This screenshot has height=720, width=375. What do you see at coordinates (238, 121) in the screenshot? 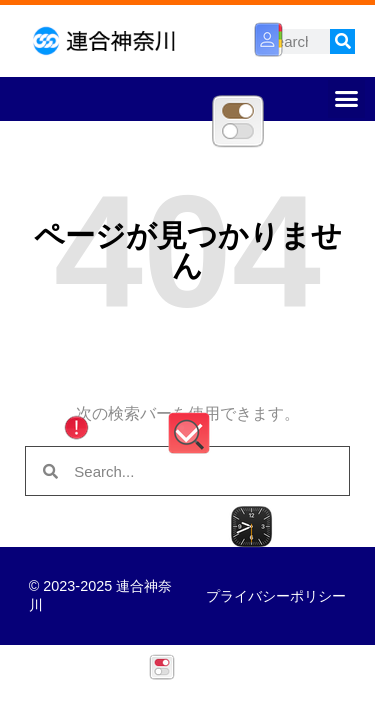
I see `open unity tweak tool settings` at bounding box center [238, 121].